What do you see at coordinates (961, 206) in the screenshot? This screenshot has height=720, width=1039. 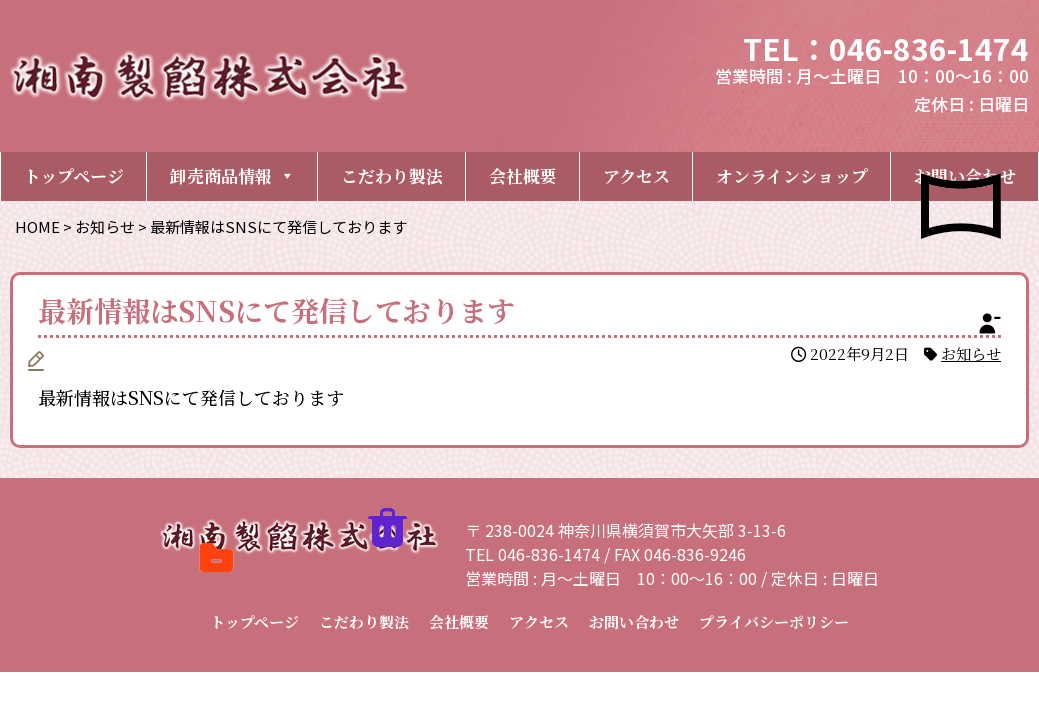 I see `switch to panorama photo mode` at bounding box center [961, 206].